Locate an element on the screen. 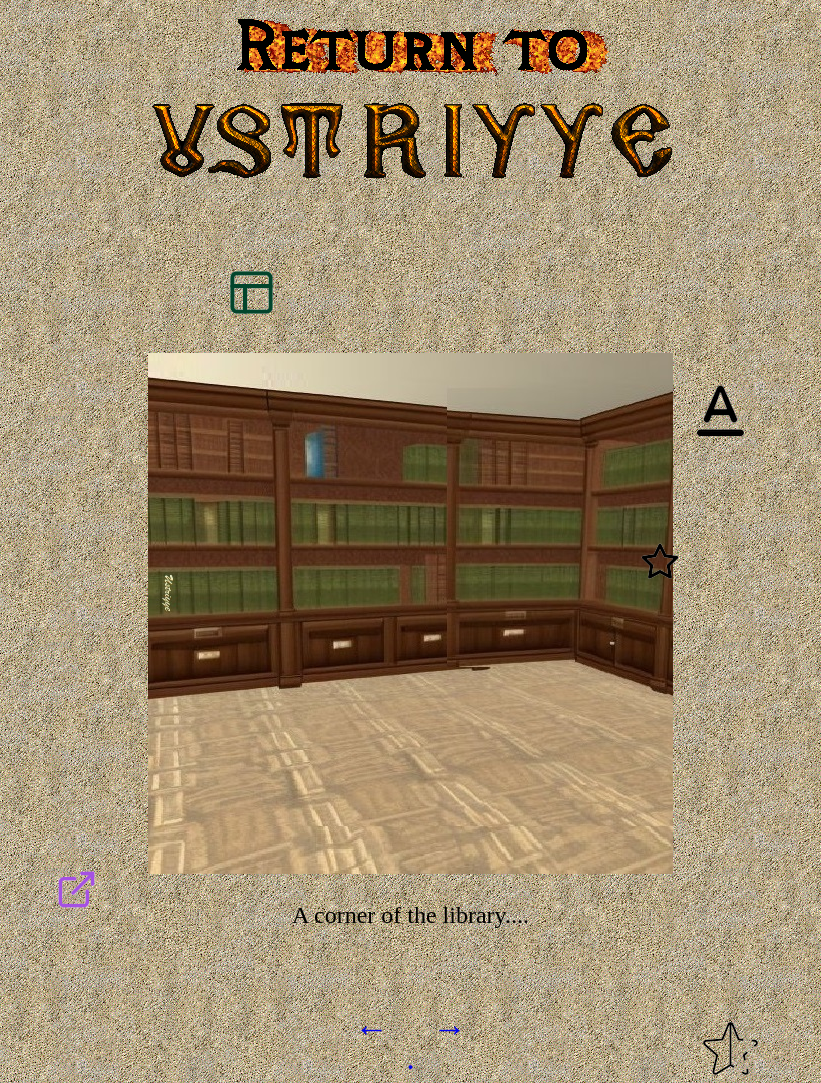 Image resolution: width=821 pixels, height=1083 pixels. change page layout or view is located at coordinates (251, 292).